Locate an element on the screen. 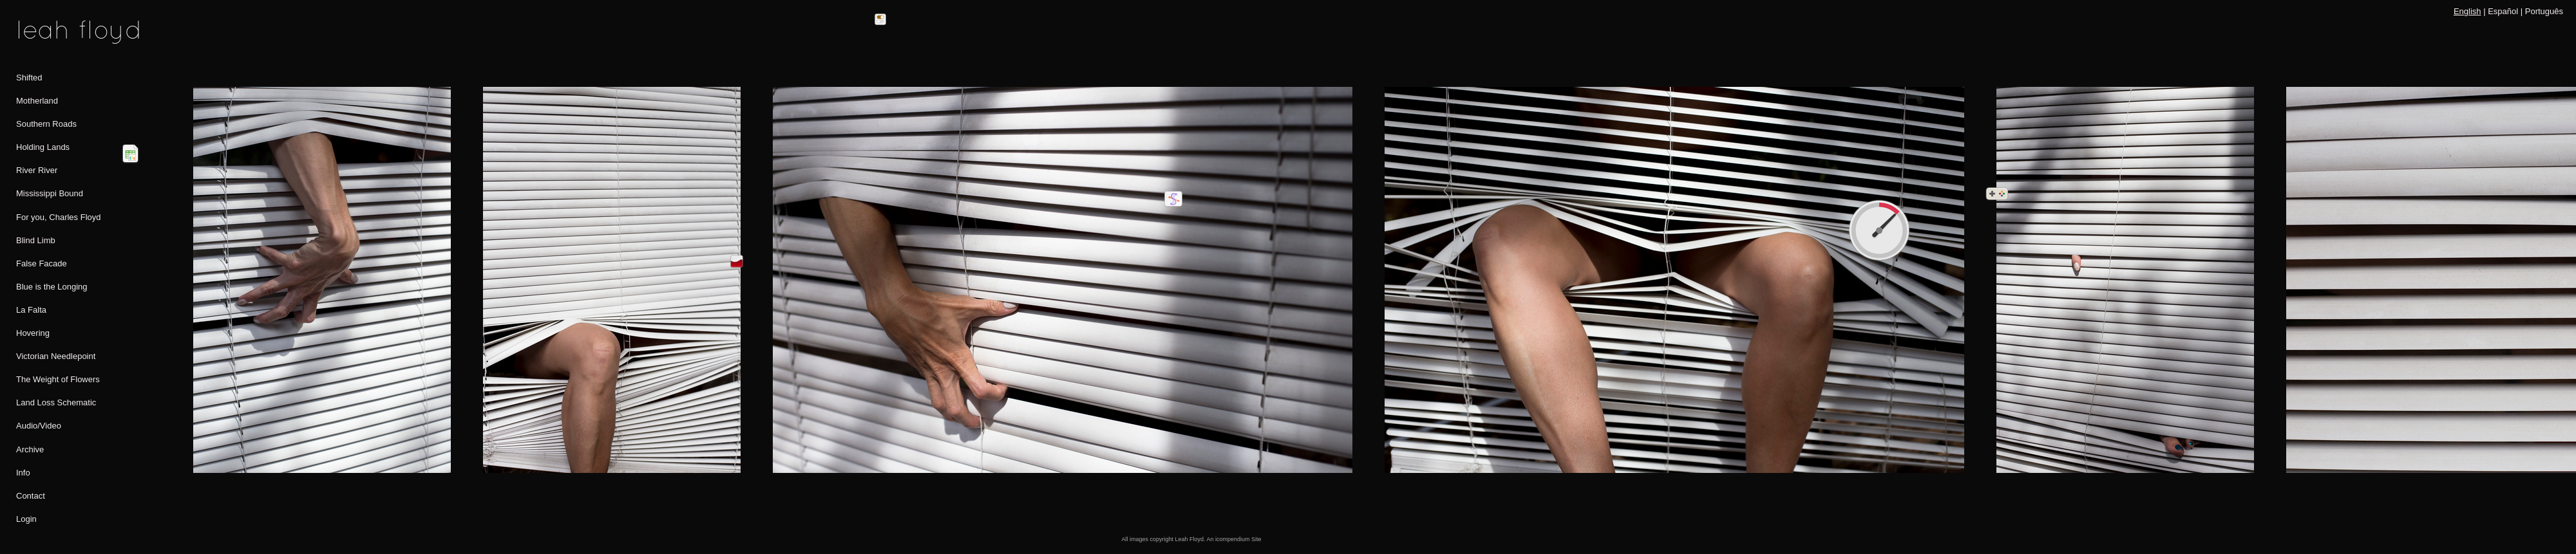  open games and entertainment apps is located at coordinates (1997, 194).